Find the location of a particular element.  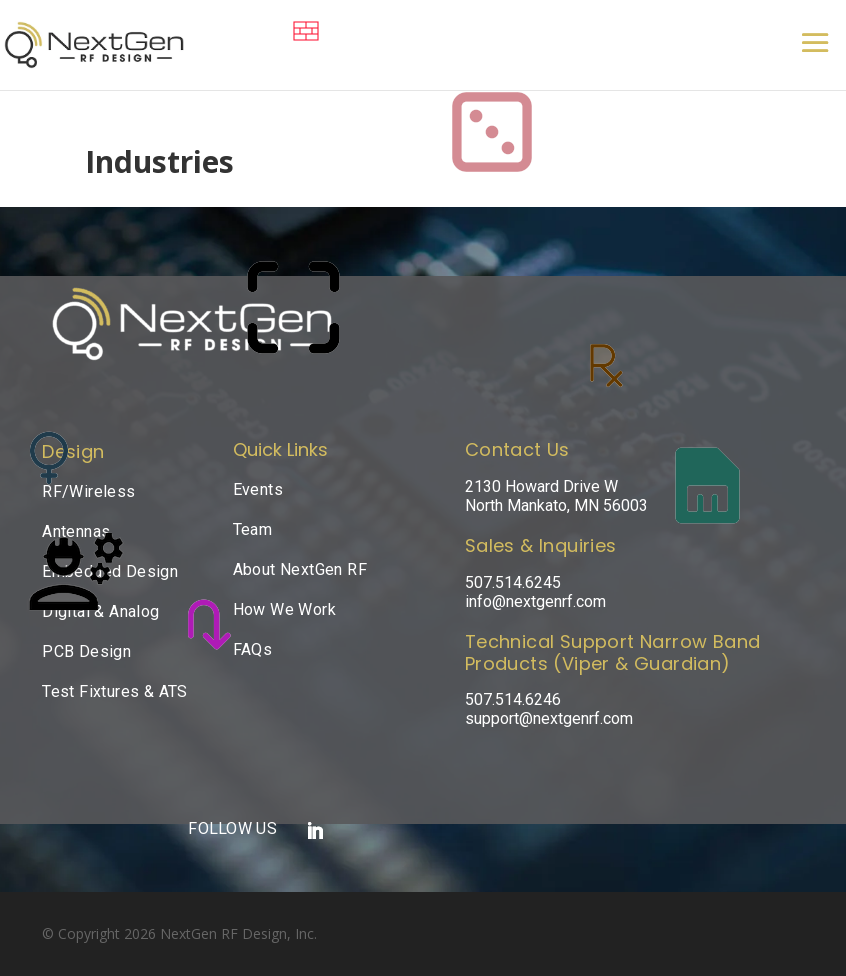

redo or repeat last action is located at coordinates (207, 624).